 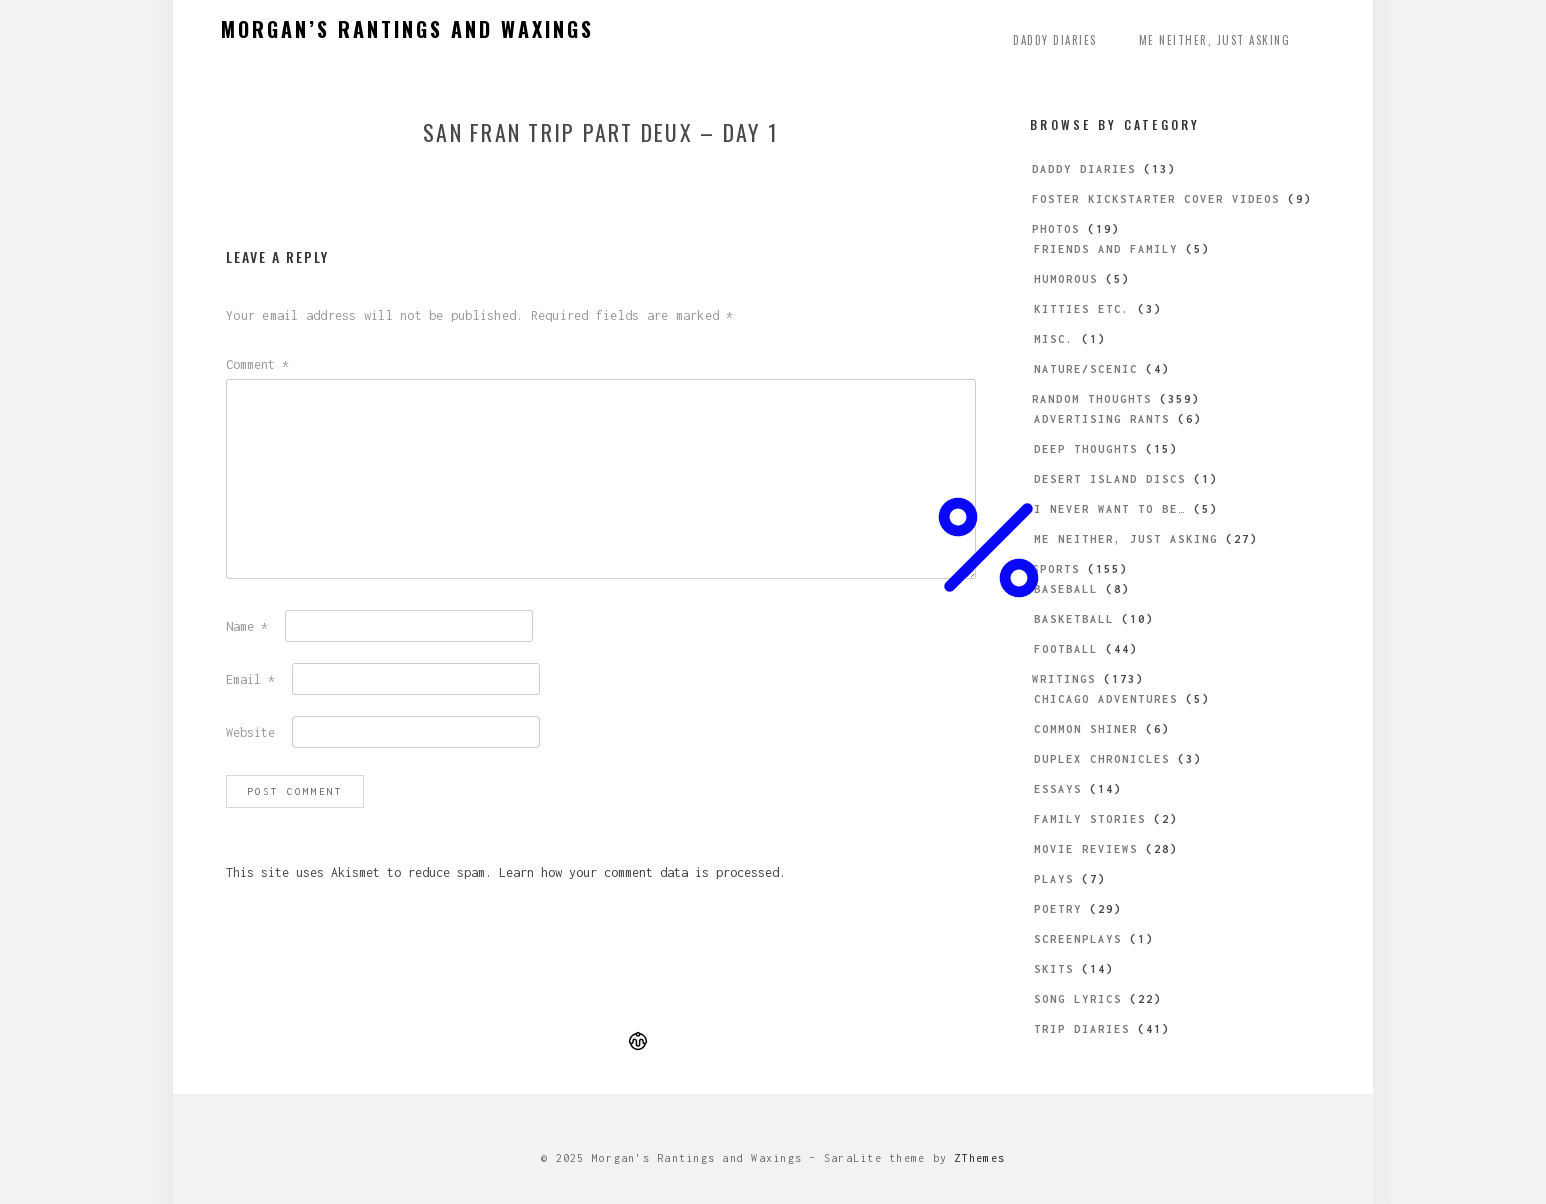 I want to click on view dessert menu options, so click(x=638, y=1041).